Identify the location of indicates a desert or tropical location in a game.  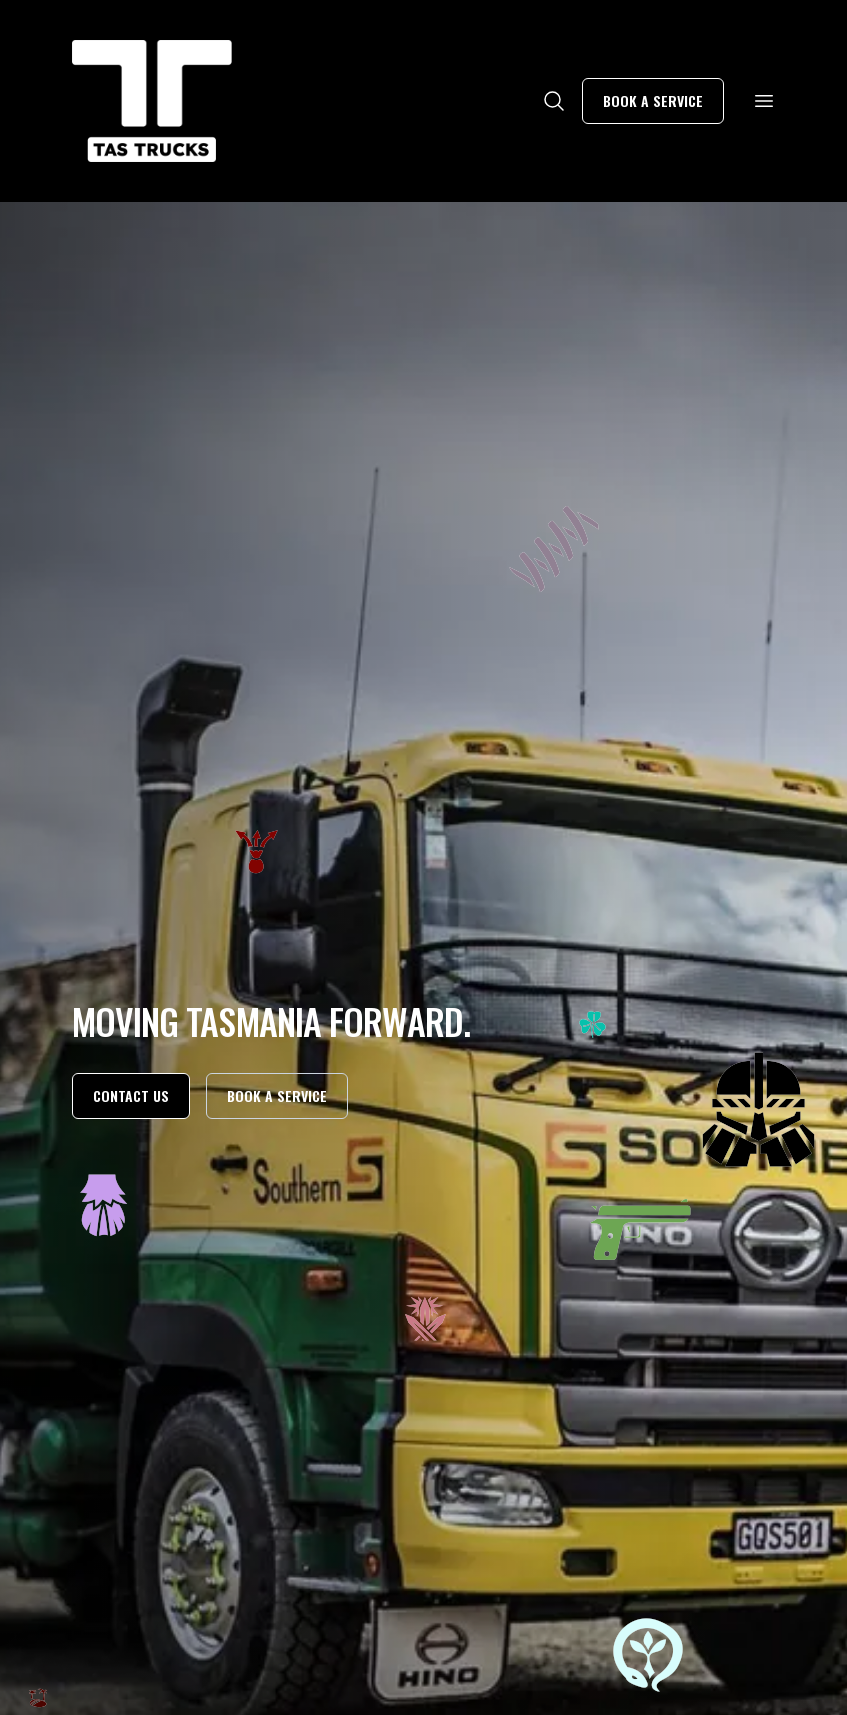
(38, 1698).